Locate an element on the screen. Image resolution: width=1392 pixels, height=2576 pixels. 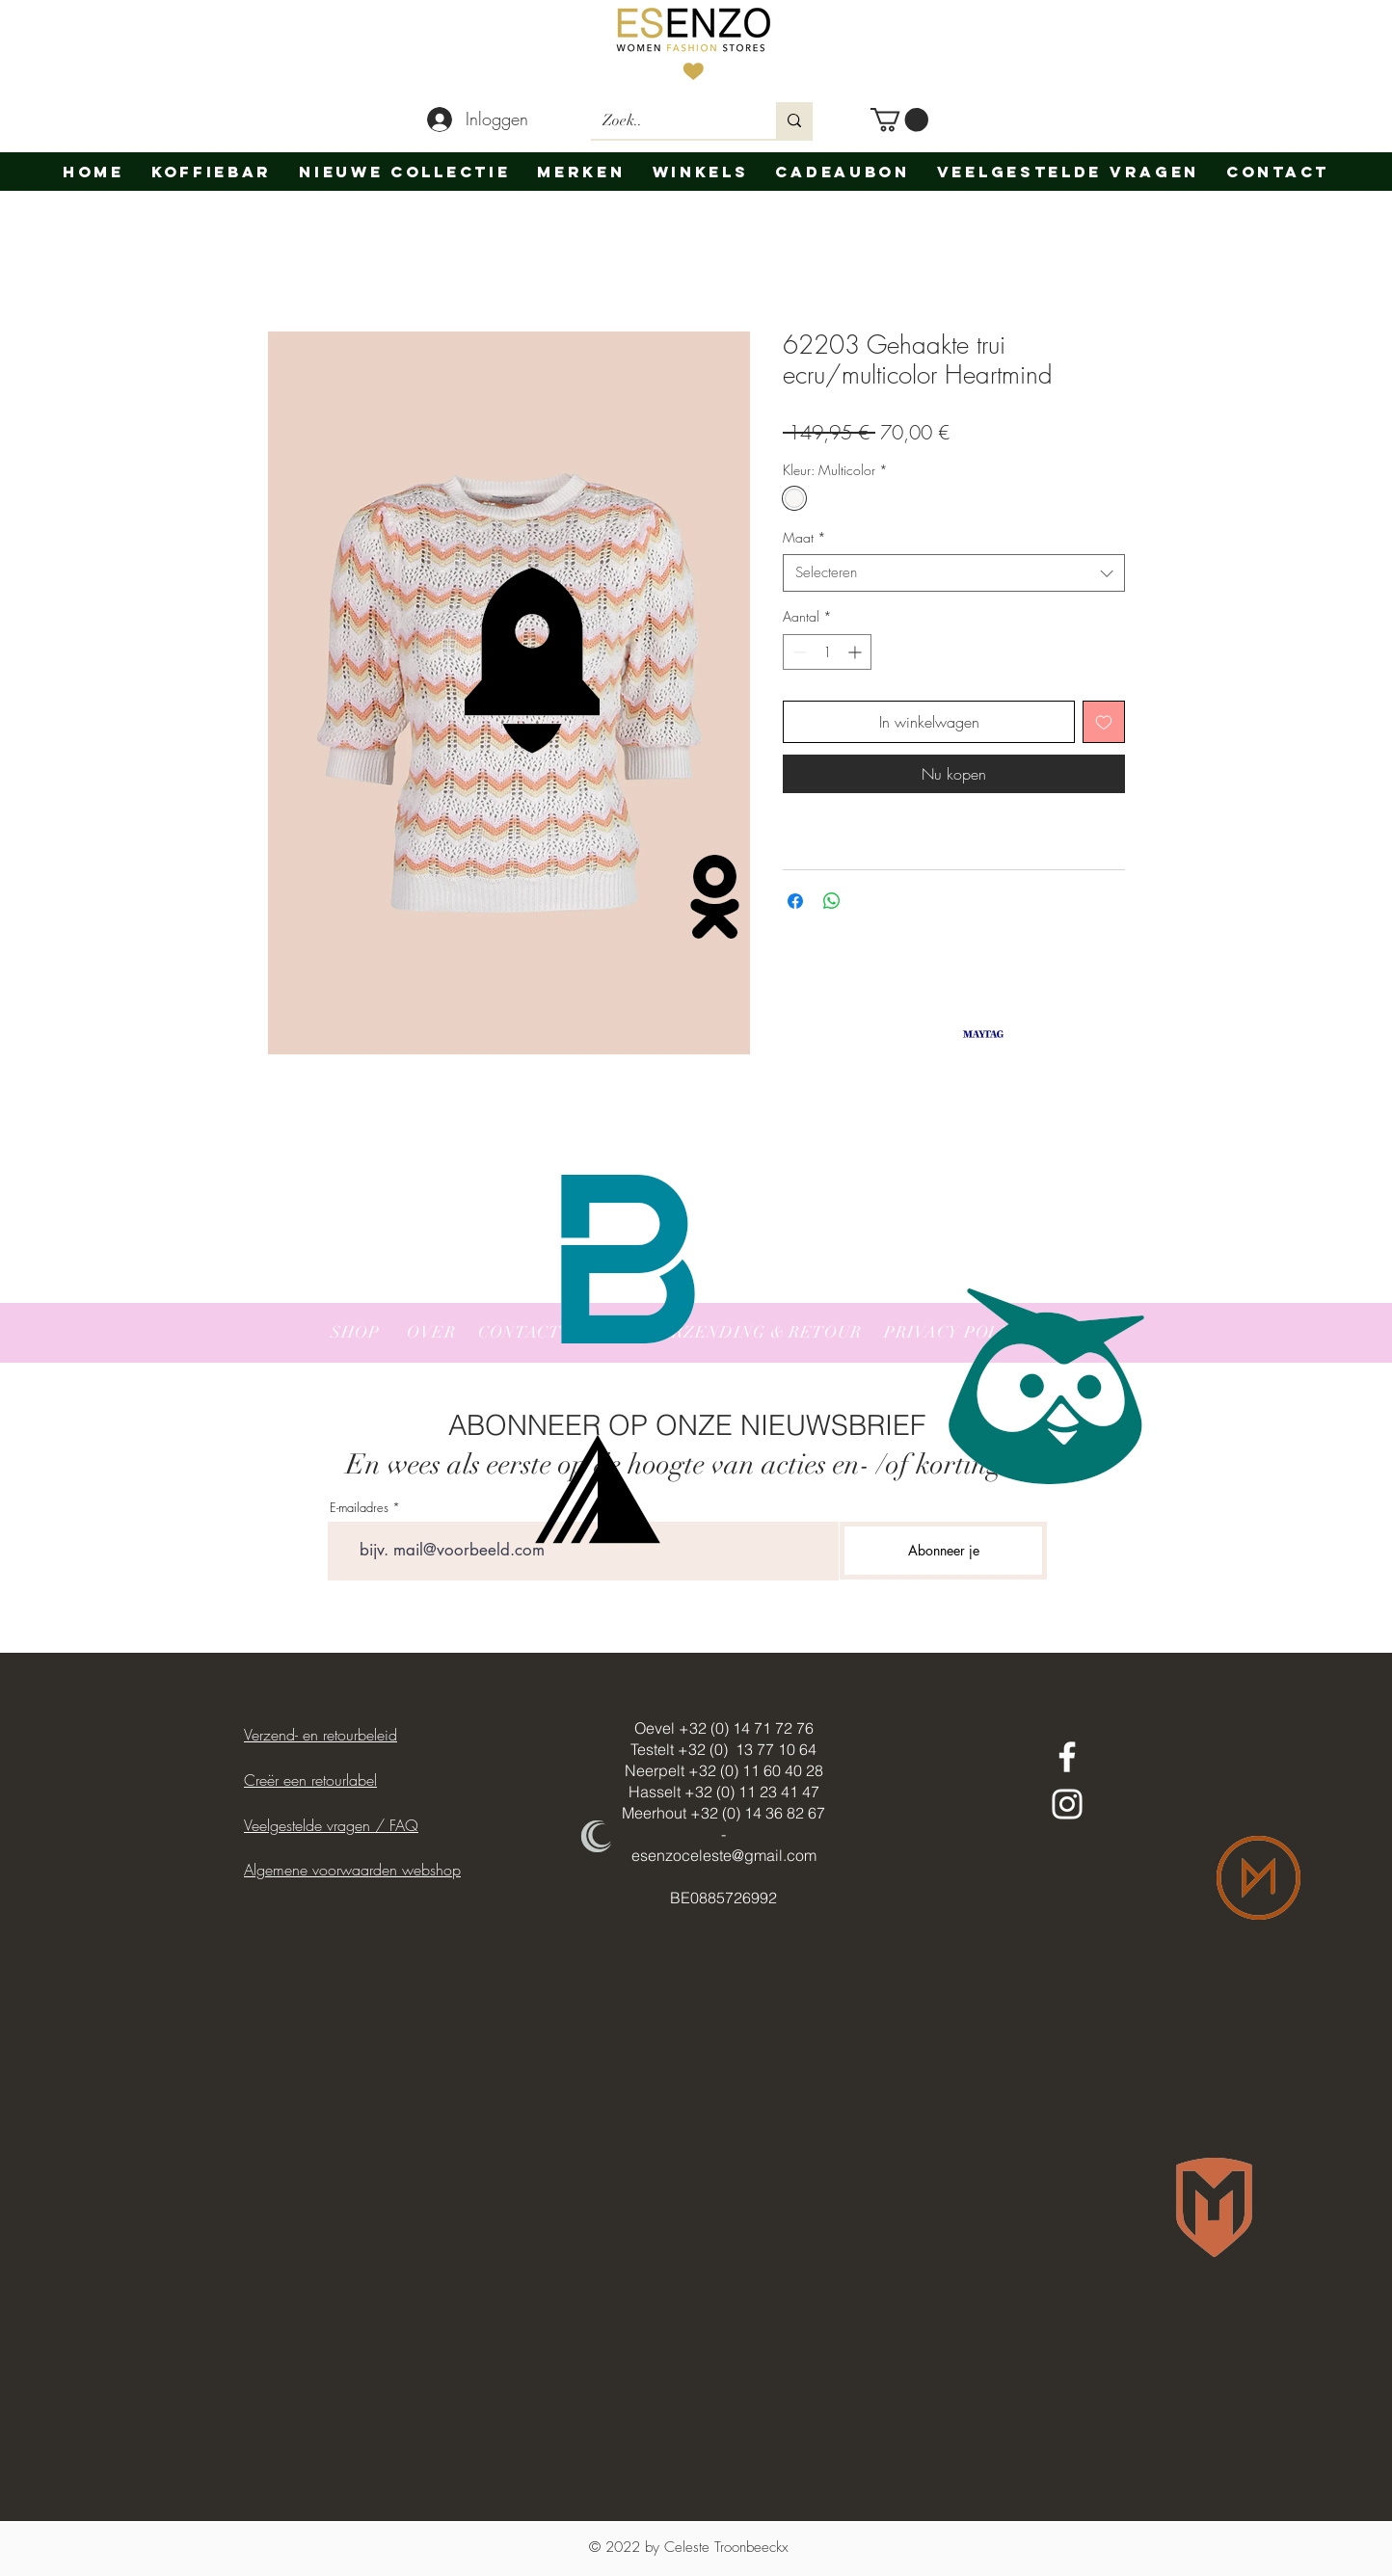
maytag brand logo is located at coordinates (983, 1034).